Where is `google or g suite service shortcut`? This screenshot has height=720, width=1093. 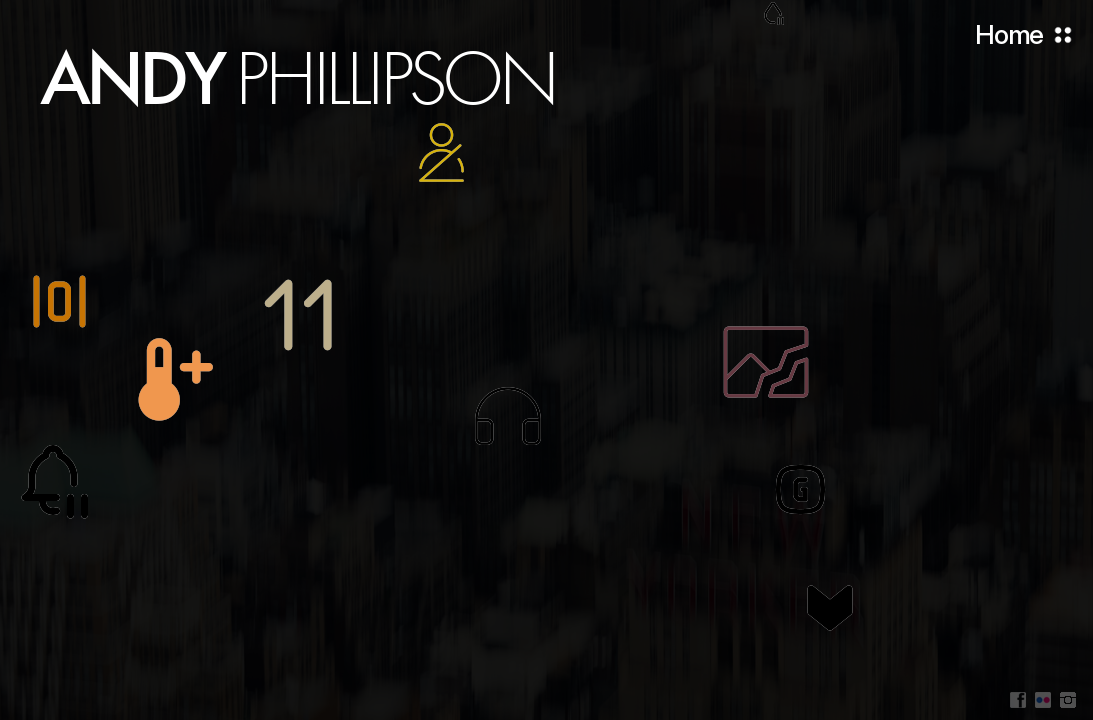 google or g suite service shortcut is located at coordinates (800, 489).